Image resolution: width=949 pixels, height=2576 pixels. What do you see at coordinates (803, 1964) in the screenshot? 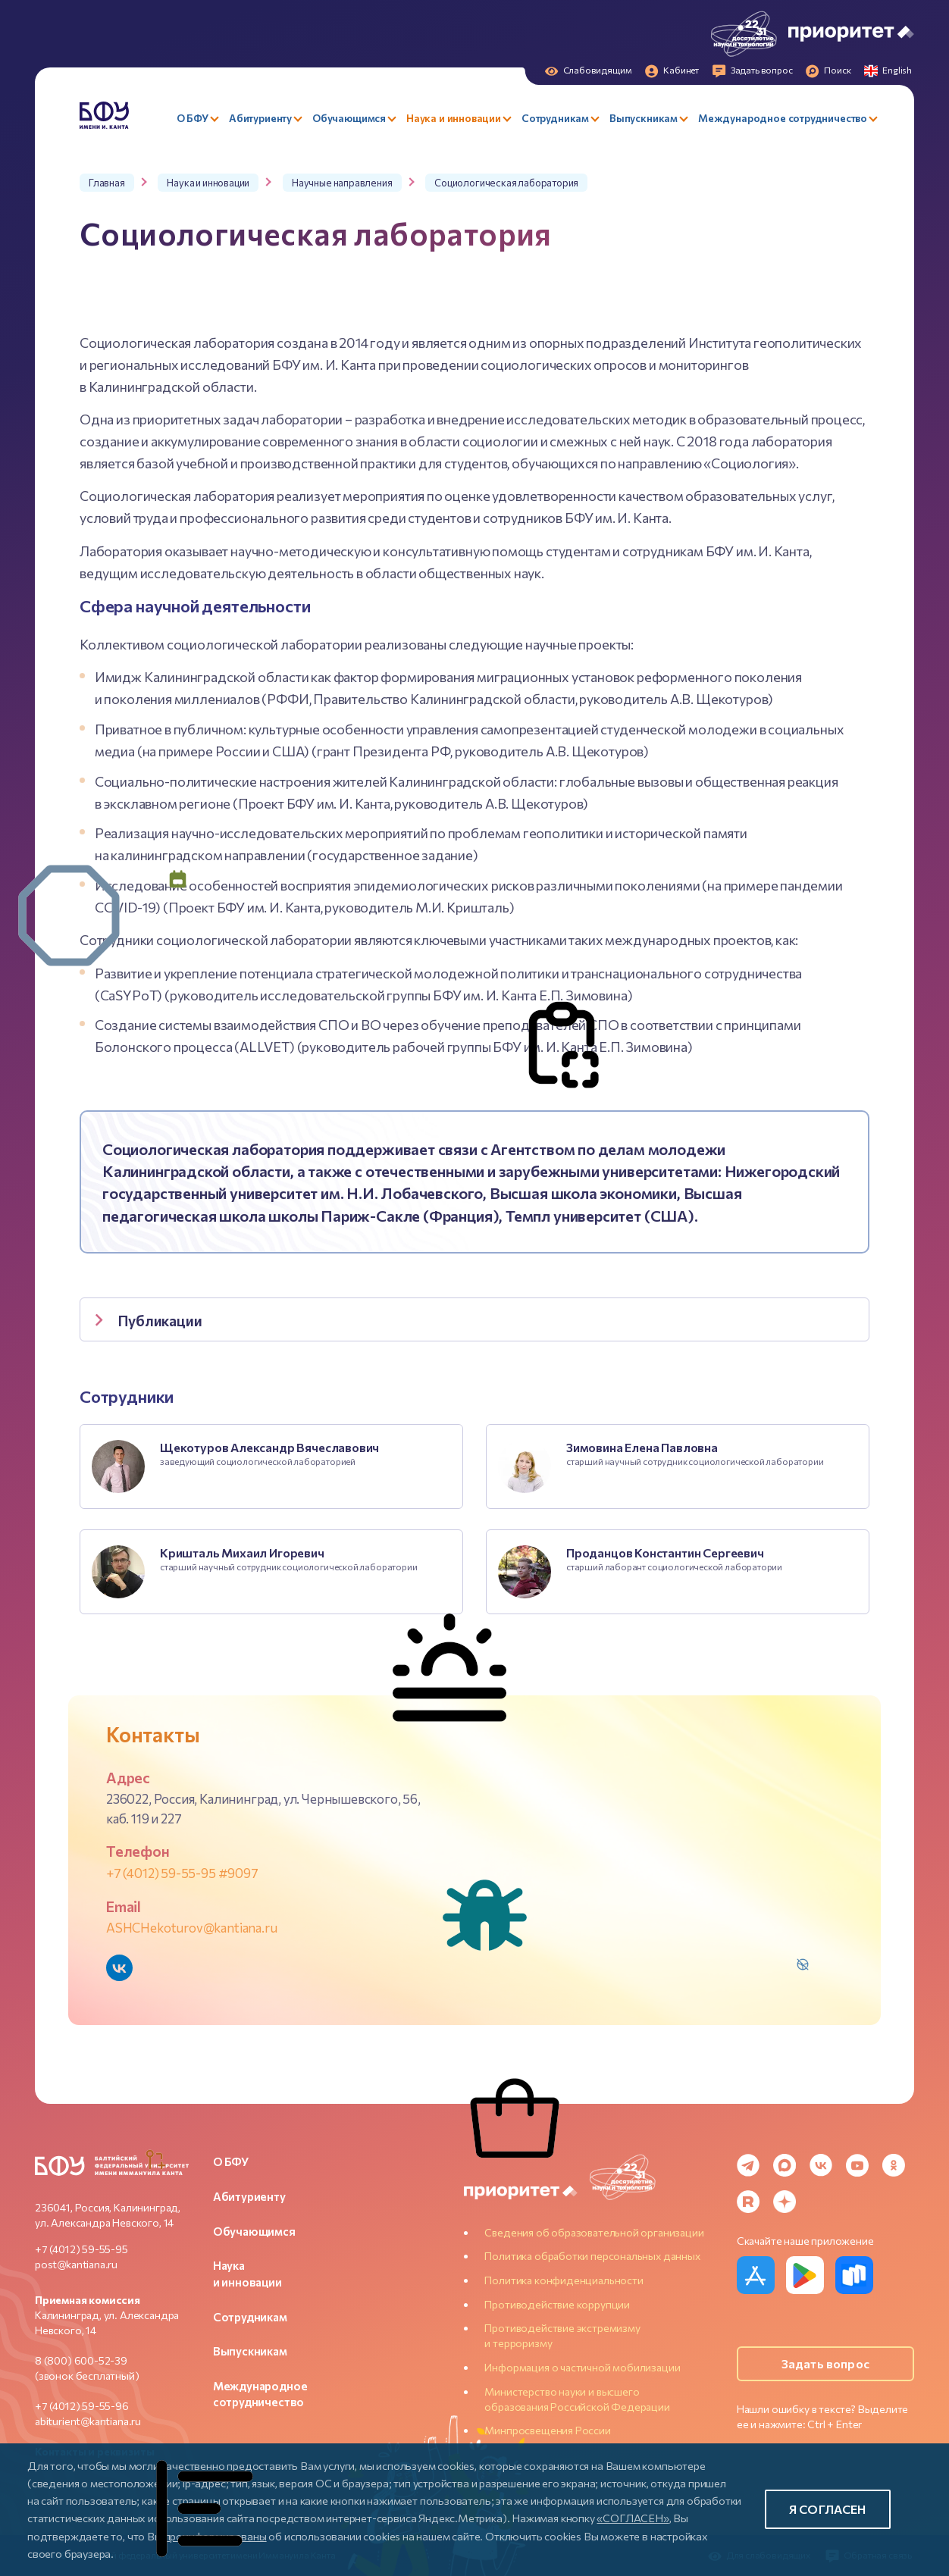
I see `disable steering or driving controls` at bounding box center [803, 1964].